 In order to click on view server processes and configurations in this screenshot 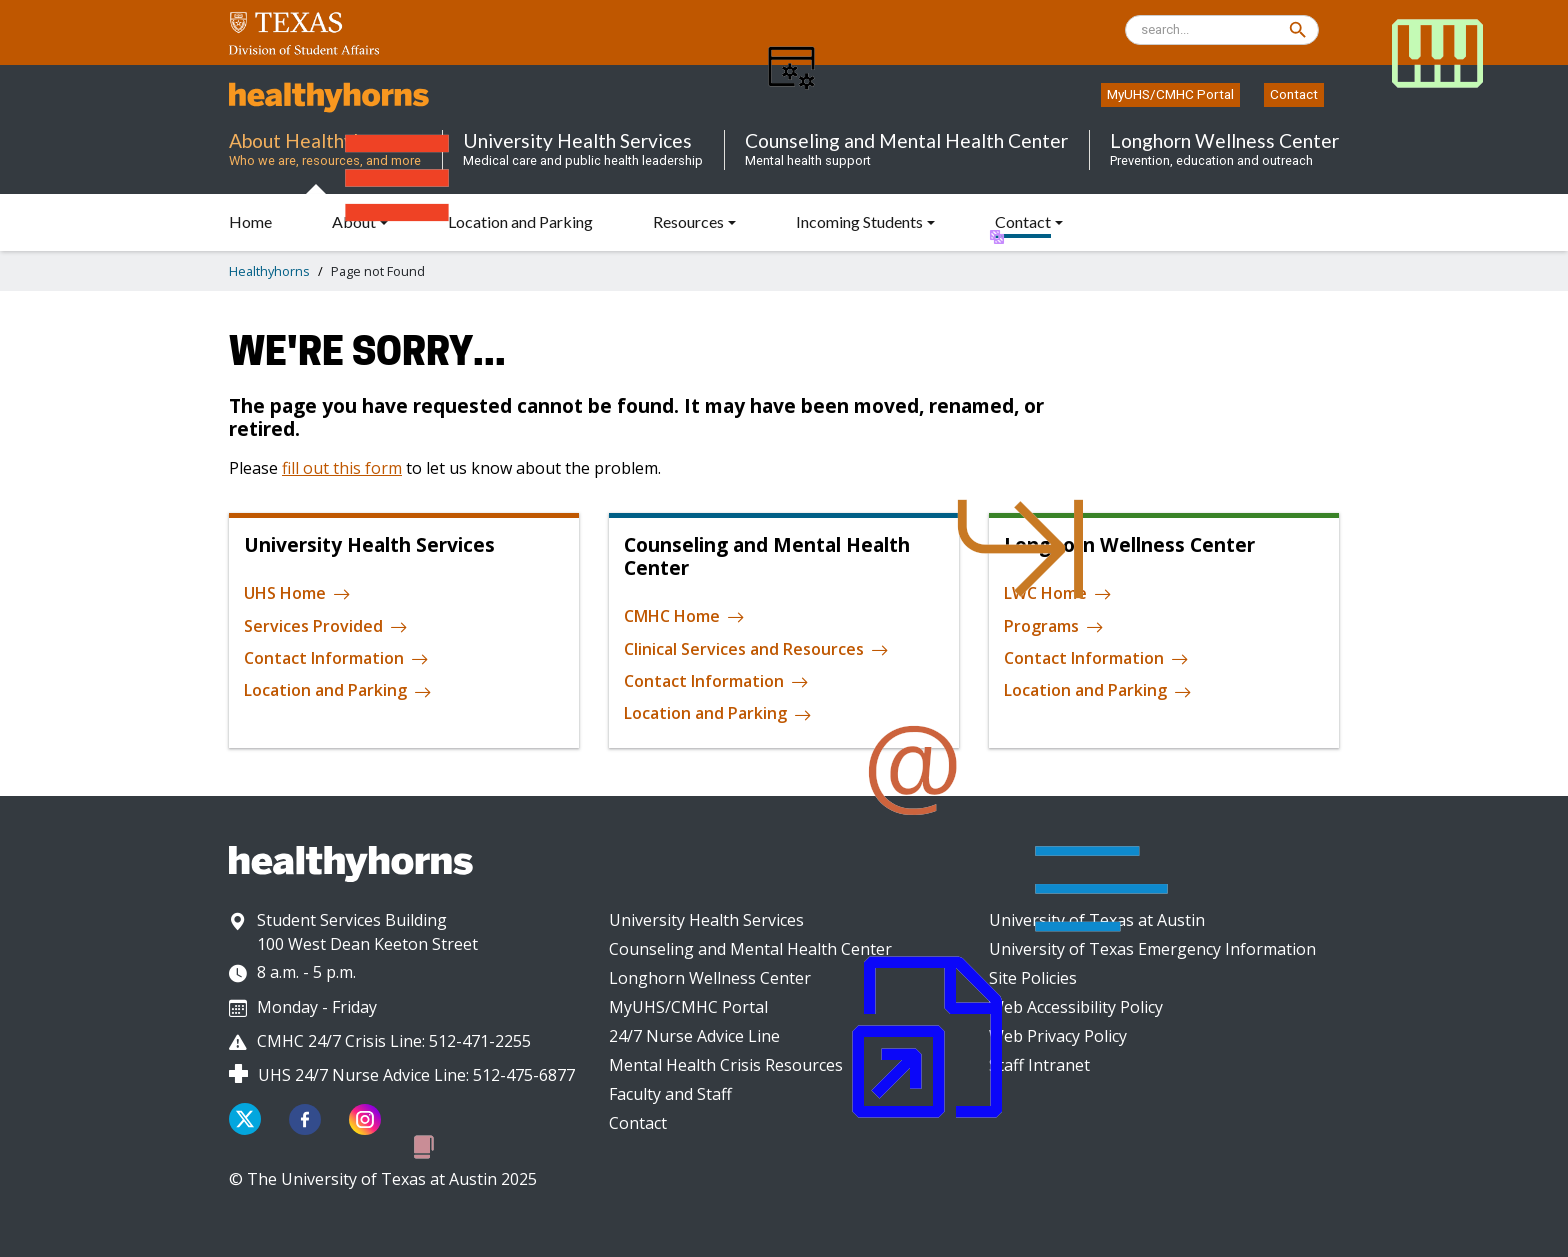, I will do `click(791, 66)`.